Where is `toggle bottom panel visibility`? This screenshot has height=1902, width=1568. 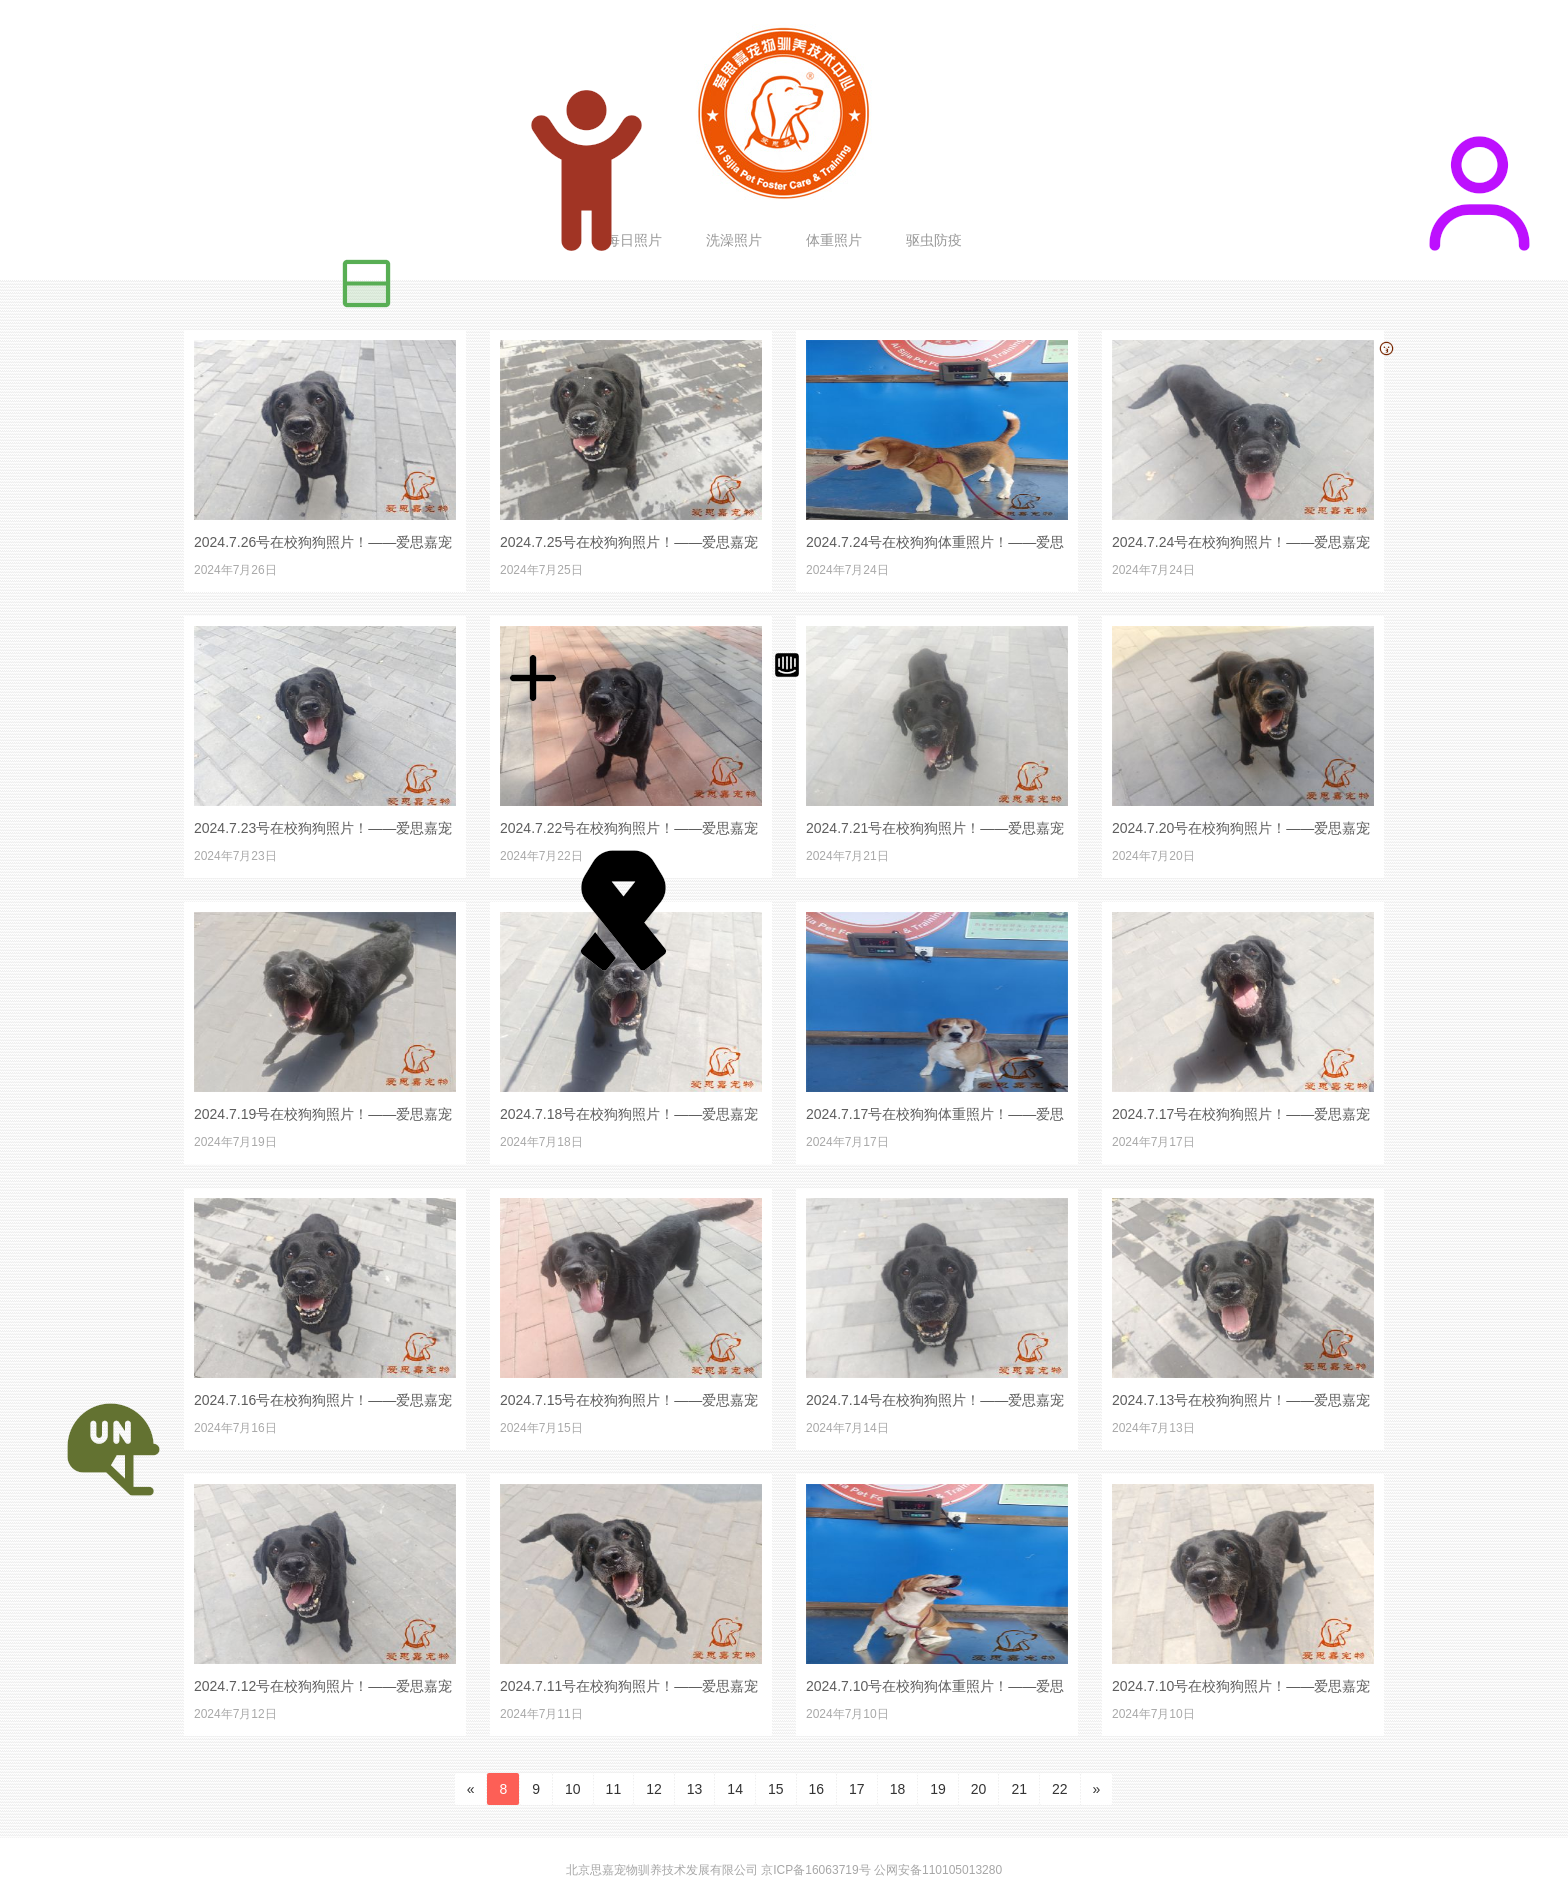
toggle bottom panel visibility is located at coordinates (366, 283).